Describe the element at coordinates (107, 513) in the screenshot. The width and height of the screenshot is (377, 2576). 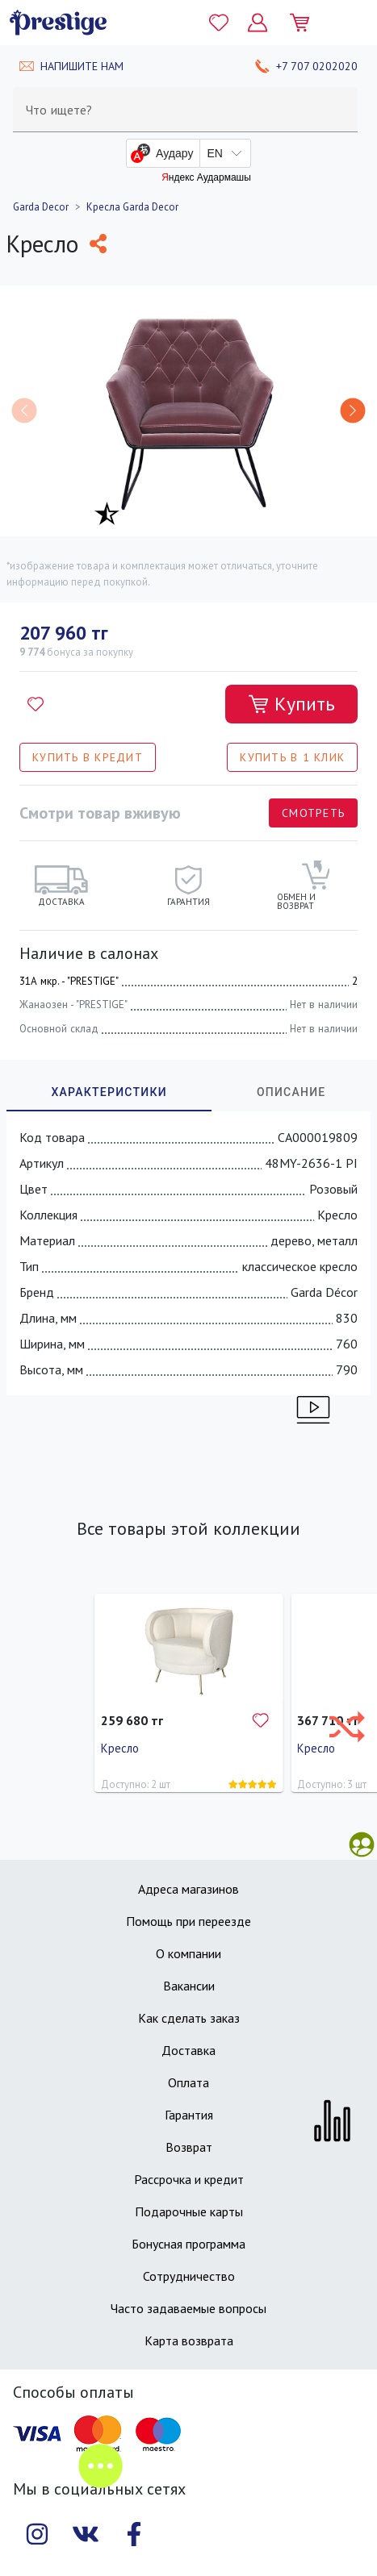
I see `indicates a partial or half rating` at that location.